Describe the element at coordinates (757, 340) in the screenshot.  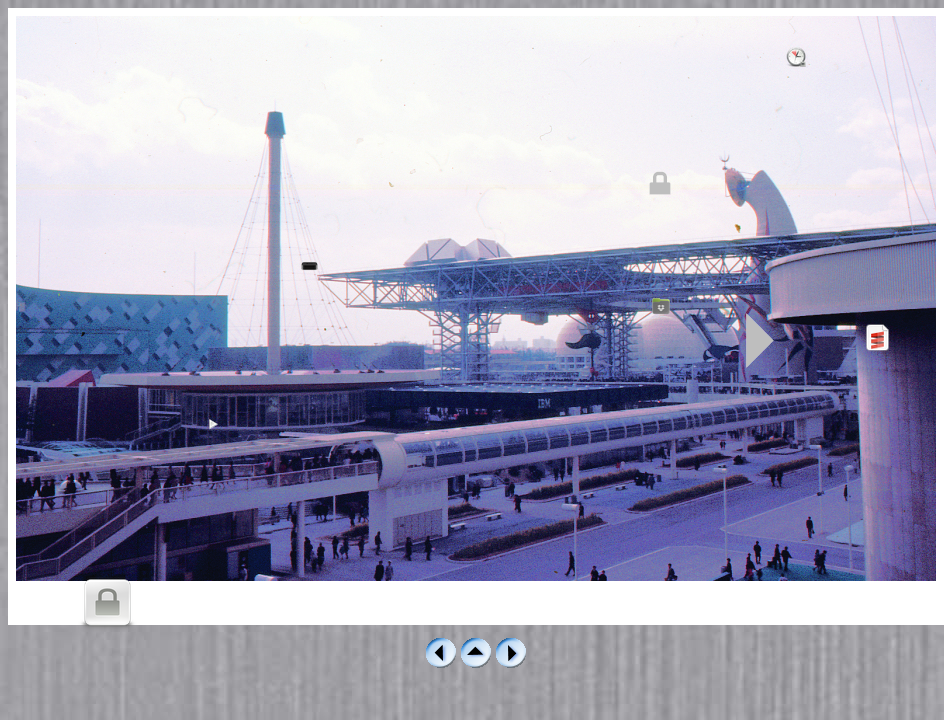
I see `navigate to the next item or page` at that location.